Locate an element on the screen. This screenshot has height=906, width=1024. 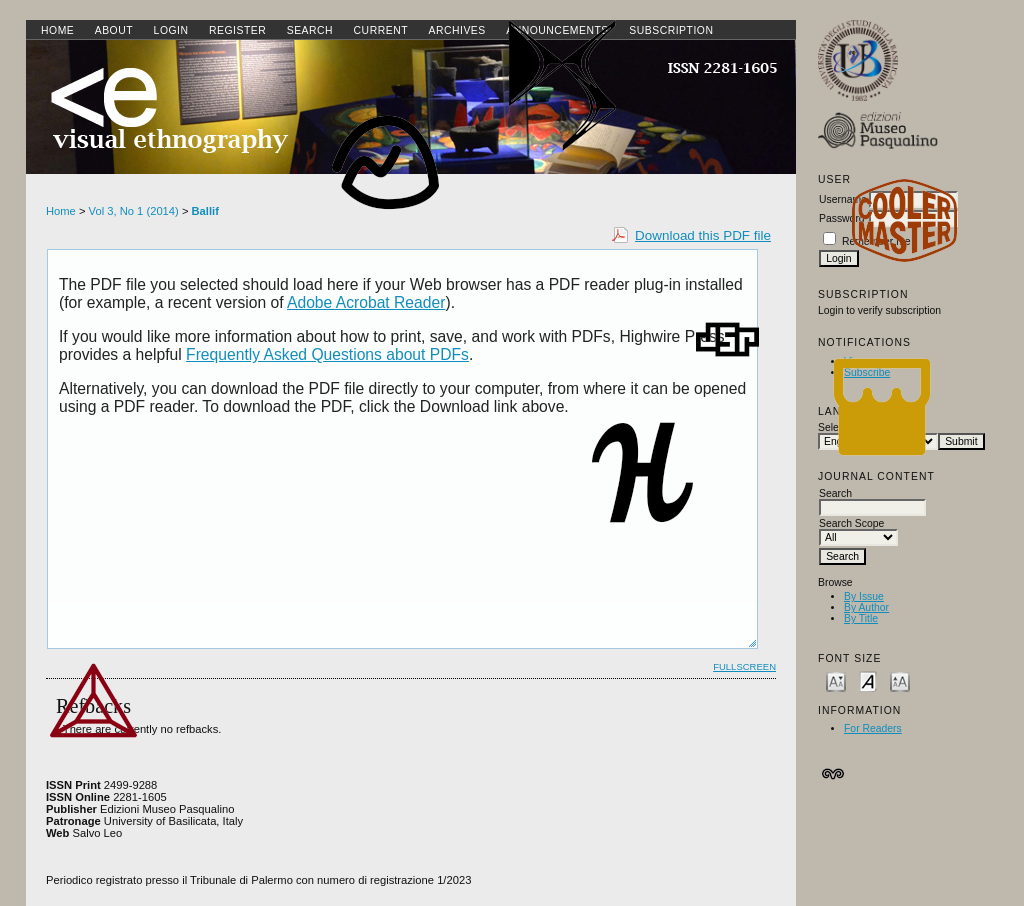
Cooler Master brand logo is located at coordinates (904, 220).